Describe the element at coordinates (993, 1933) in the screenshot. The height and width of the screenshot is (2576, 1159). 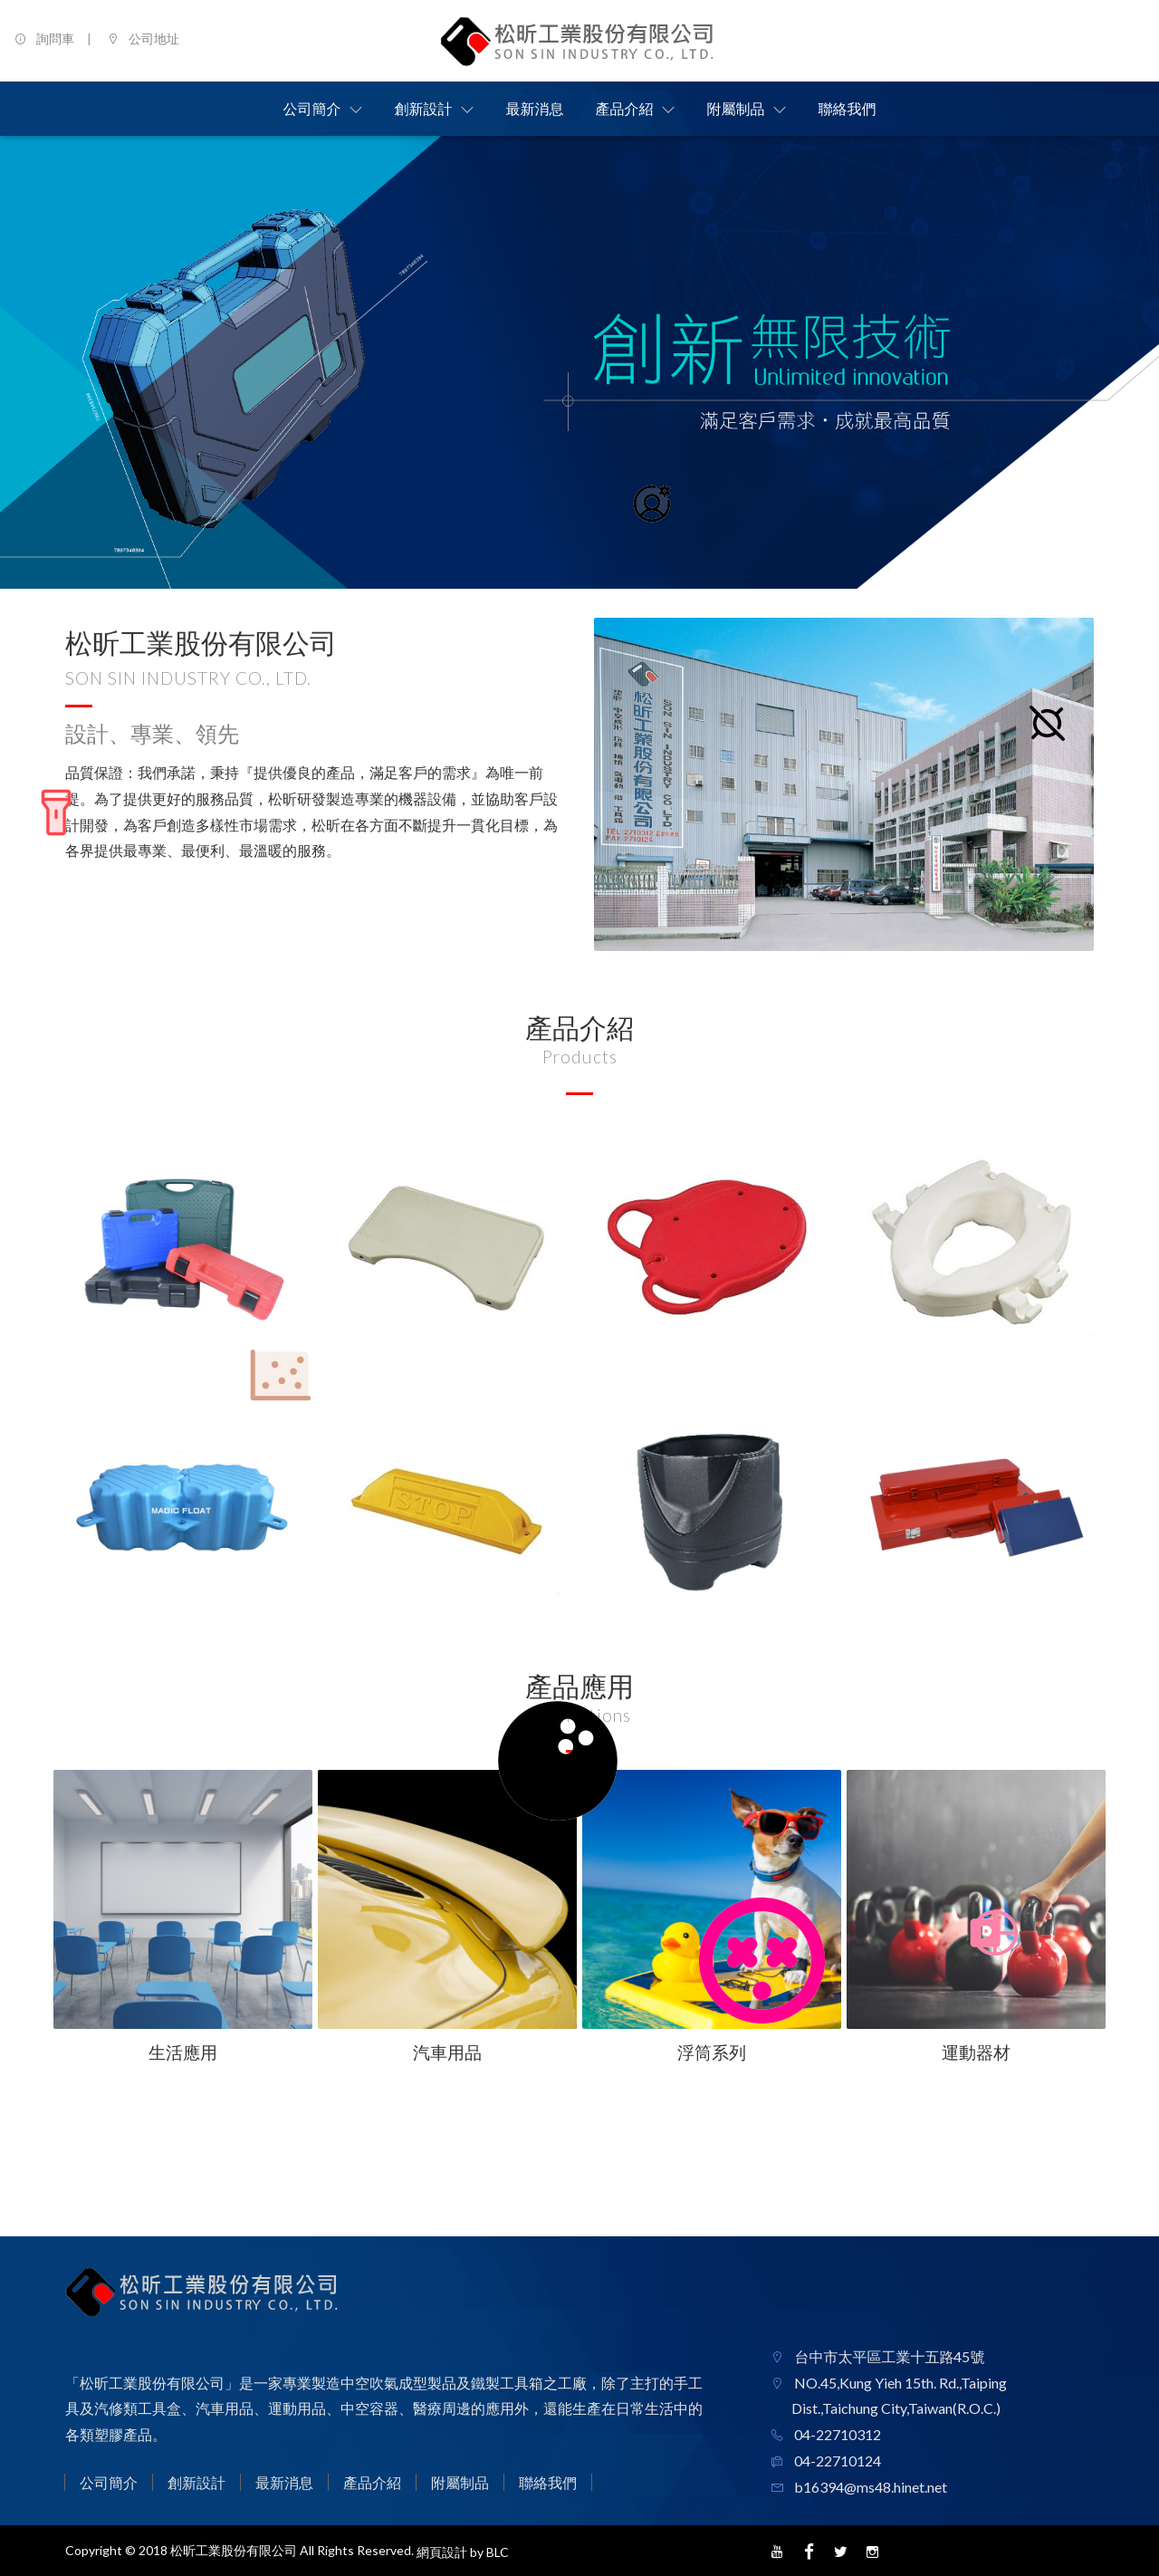
I see `open Microsoft PowerPoint` at that location.